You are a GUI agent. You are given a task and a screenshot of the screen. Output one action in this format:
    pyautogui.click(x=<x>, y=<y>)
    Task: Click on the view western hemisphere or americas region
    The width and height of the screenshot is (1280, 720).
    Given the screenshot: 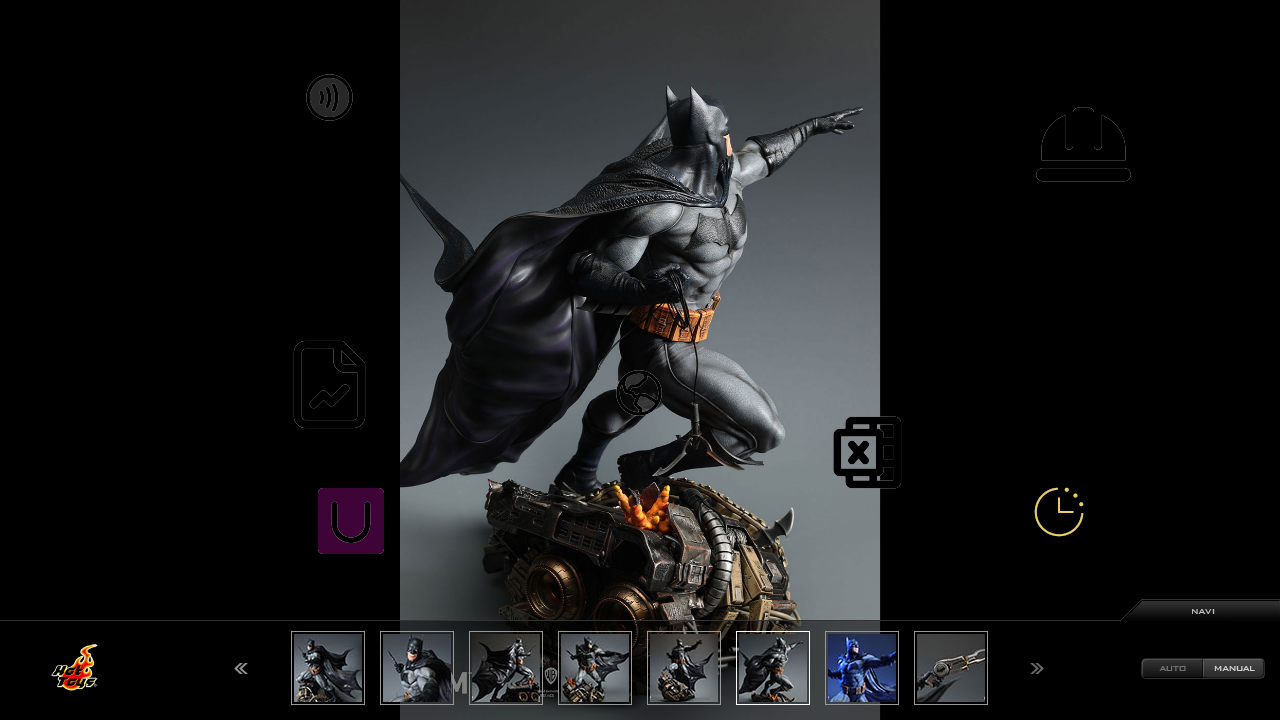 What is the action you would take?
    pyautogui.click(x=639, y=393)
    